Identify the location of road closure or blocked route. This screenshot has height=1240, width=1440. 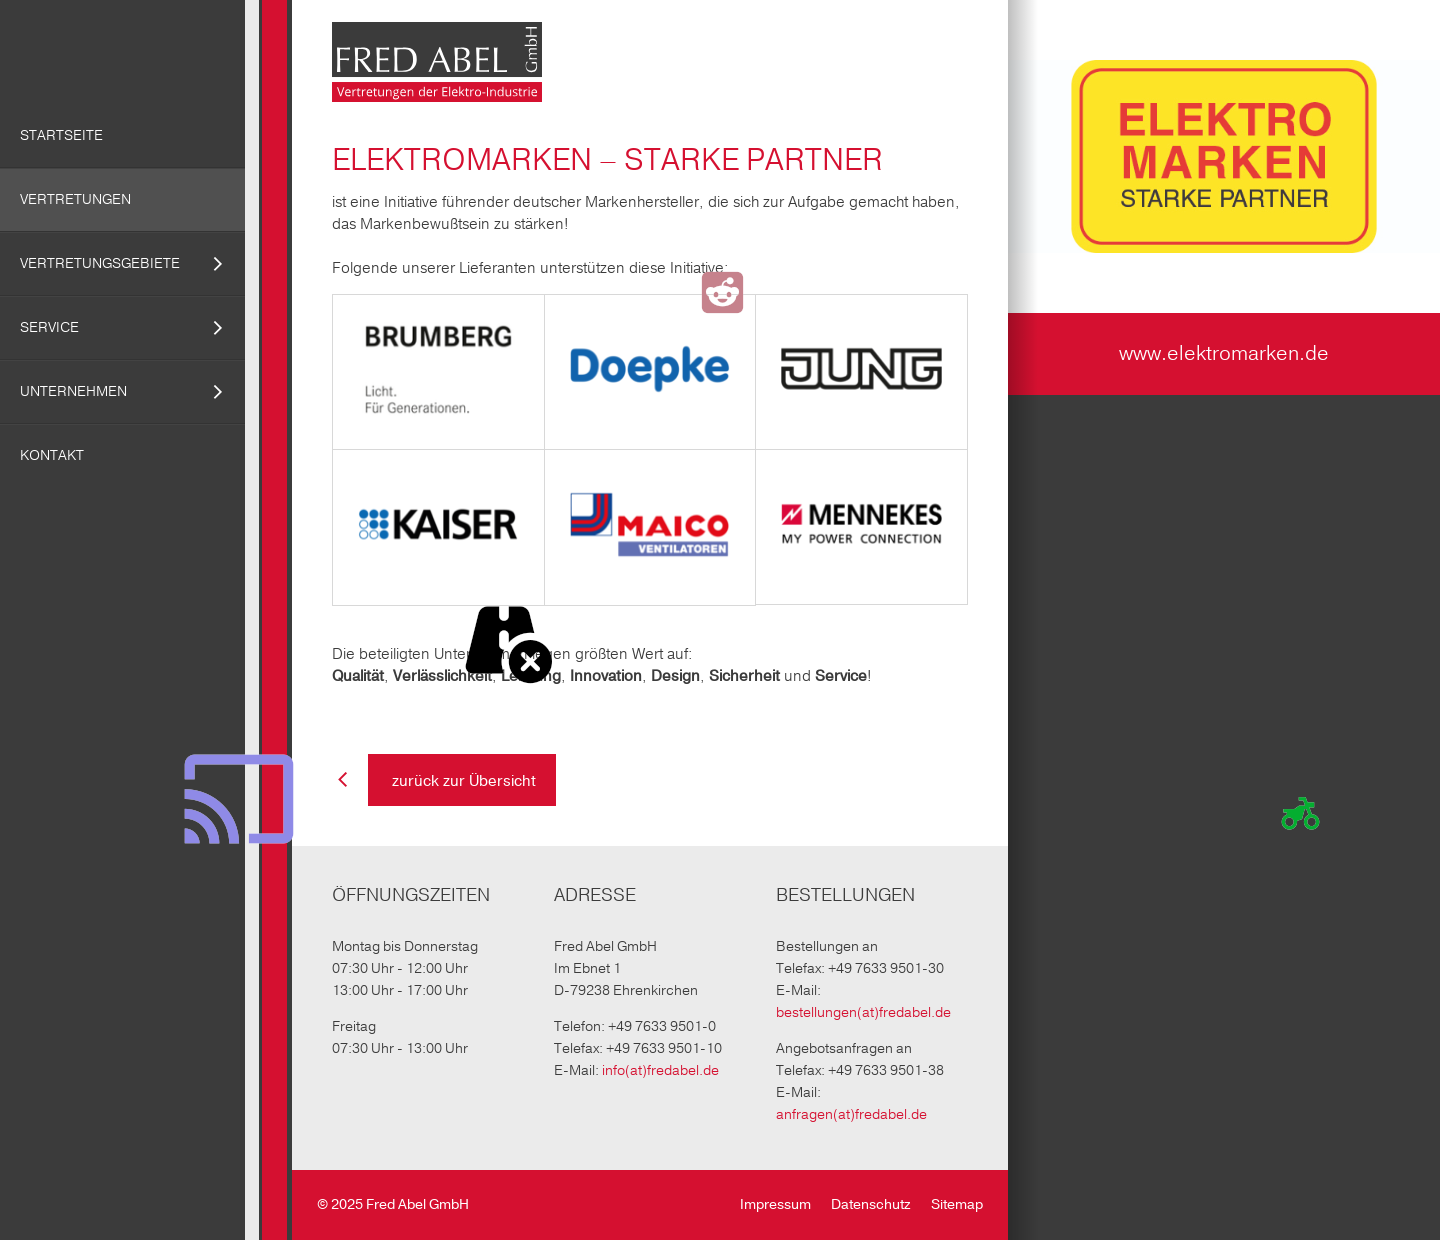
(504, 640).